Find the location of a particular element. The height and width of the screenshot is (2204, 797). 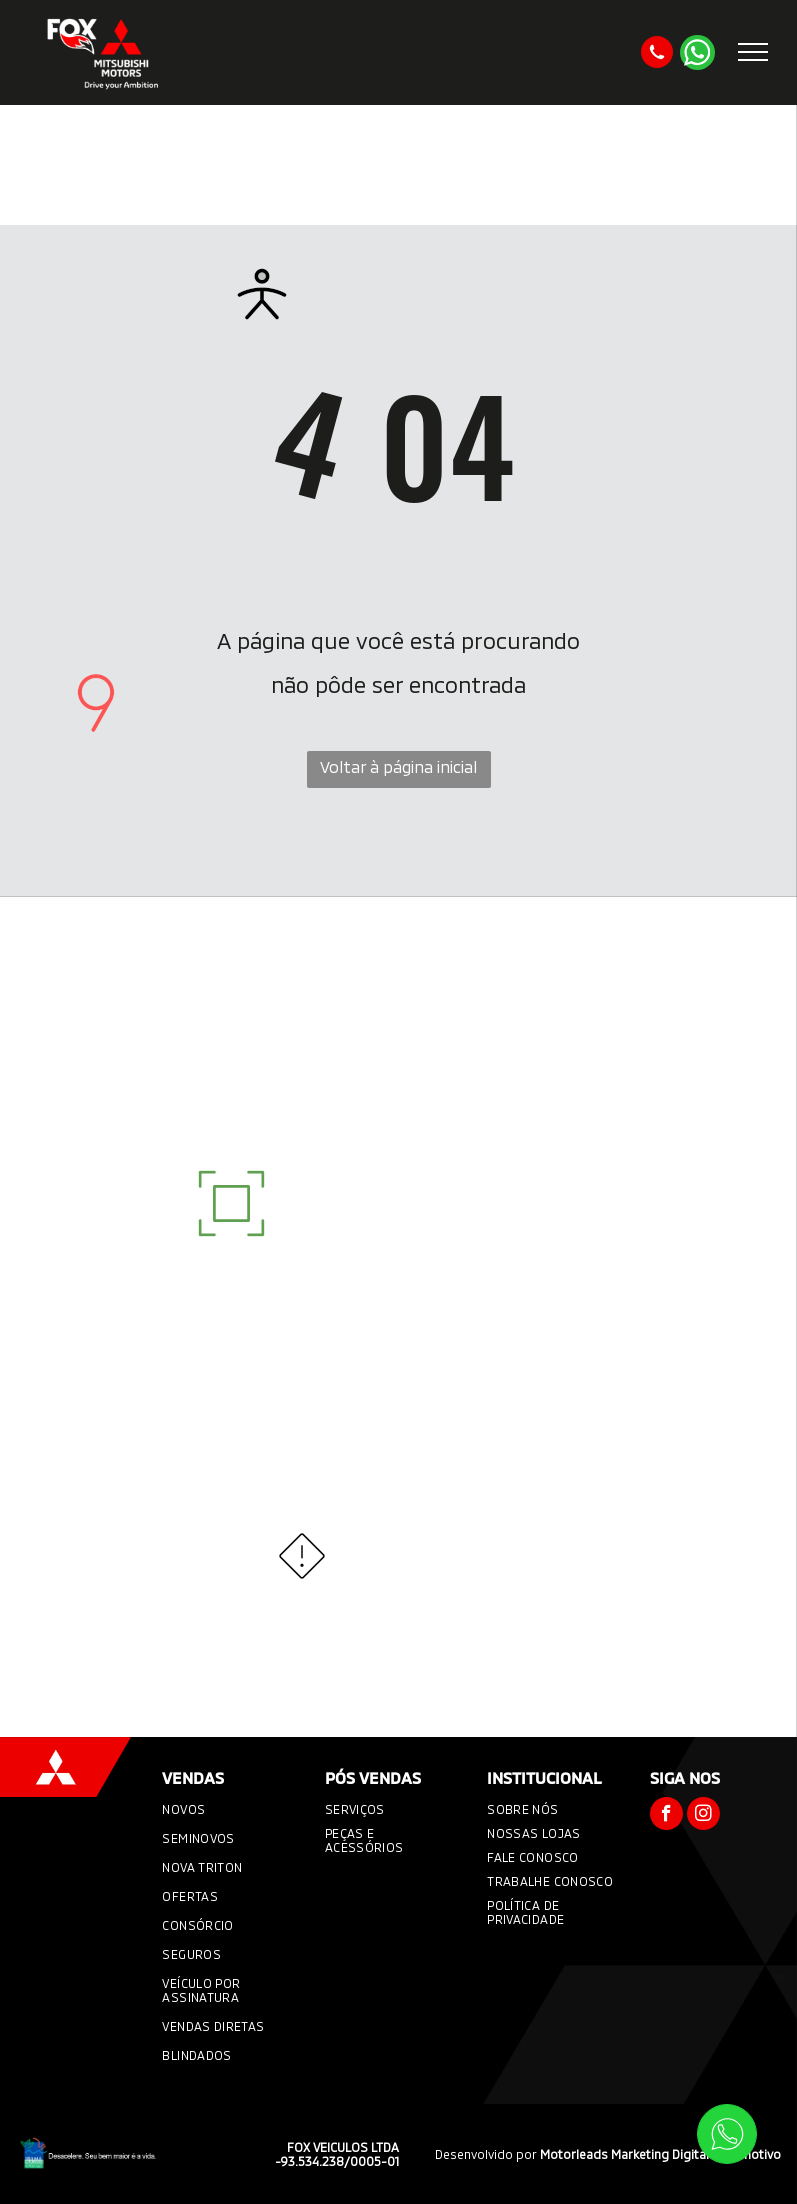

indicates a warning or caution state is located at coordinates (302, 1556).